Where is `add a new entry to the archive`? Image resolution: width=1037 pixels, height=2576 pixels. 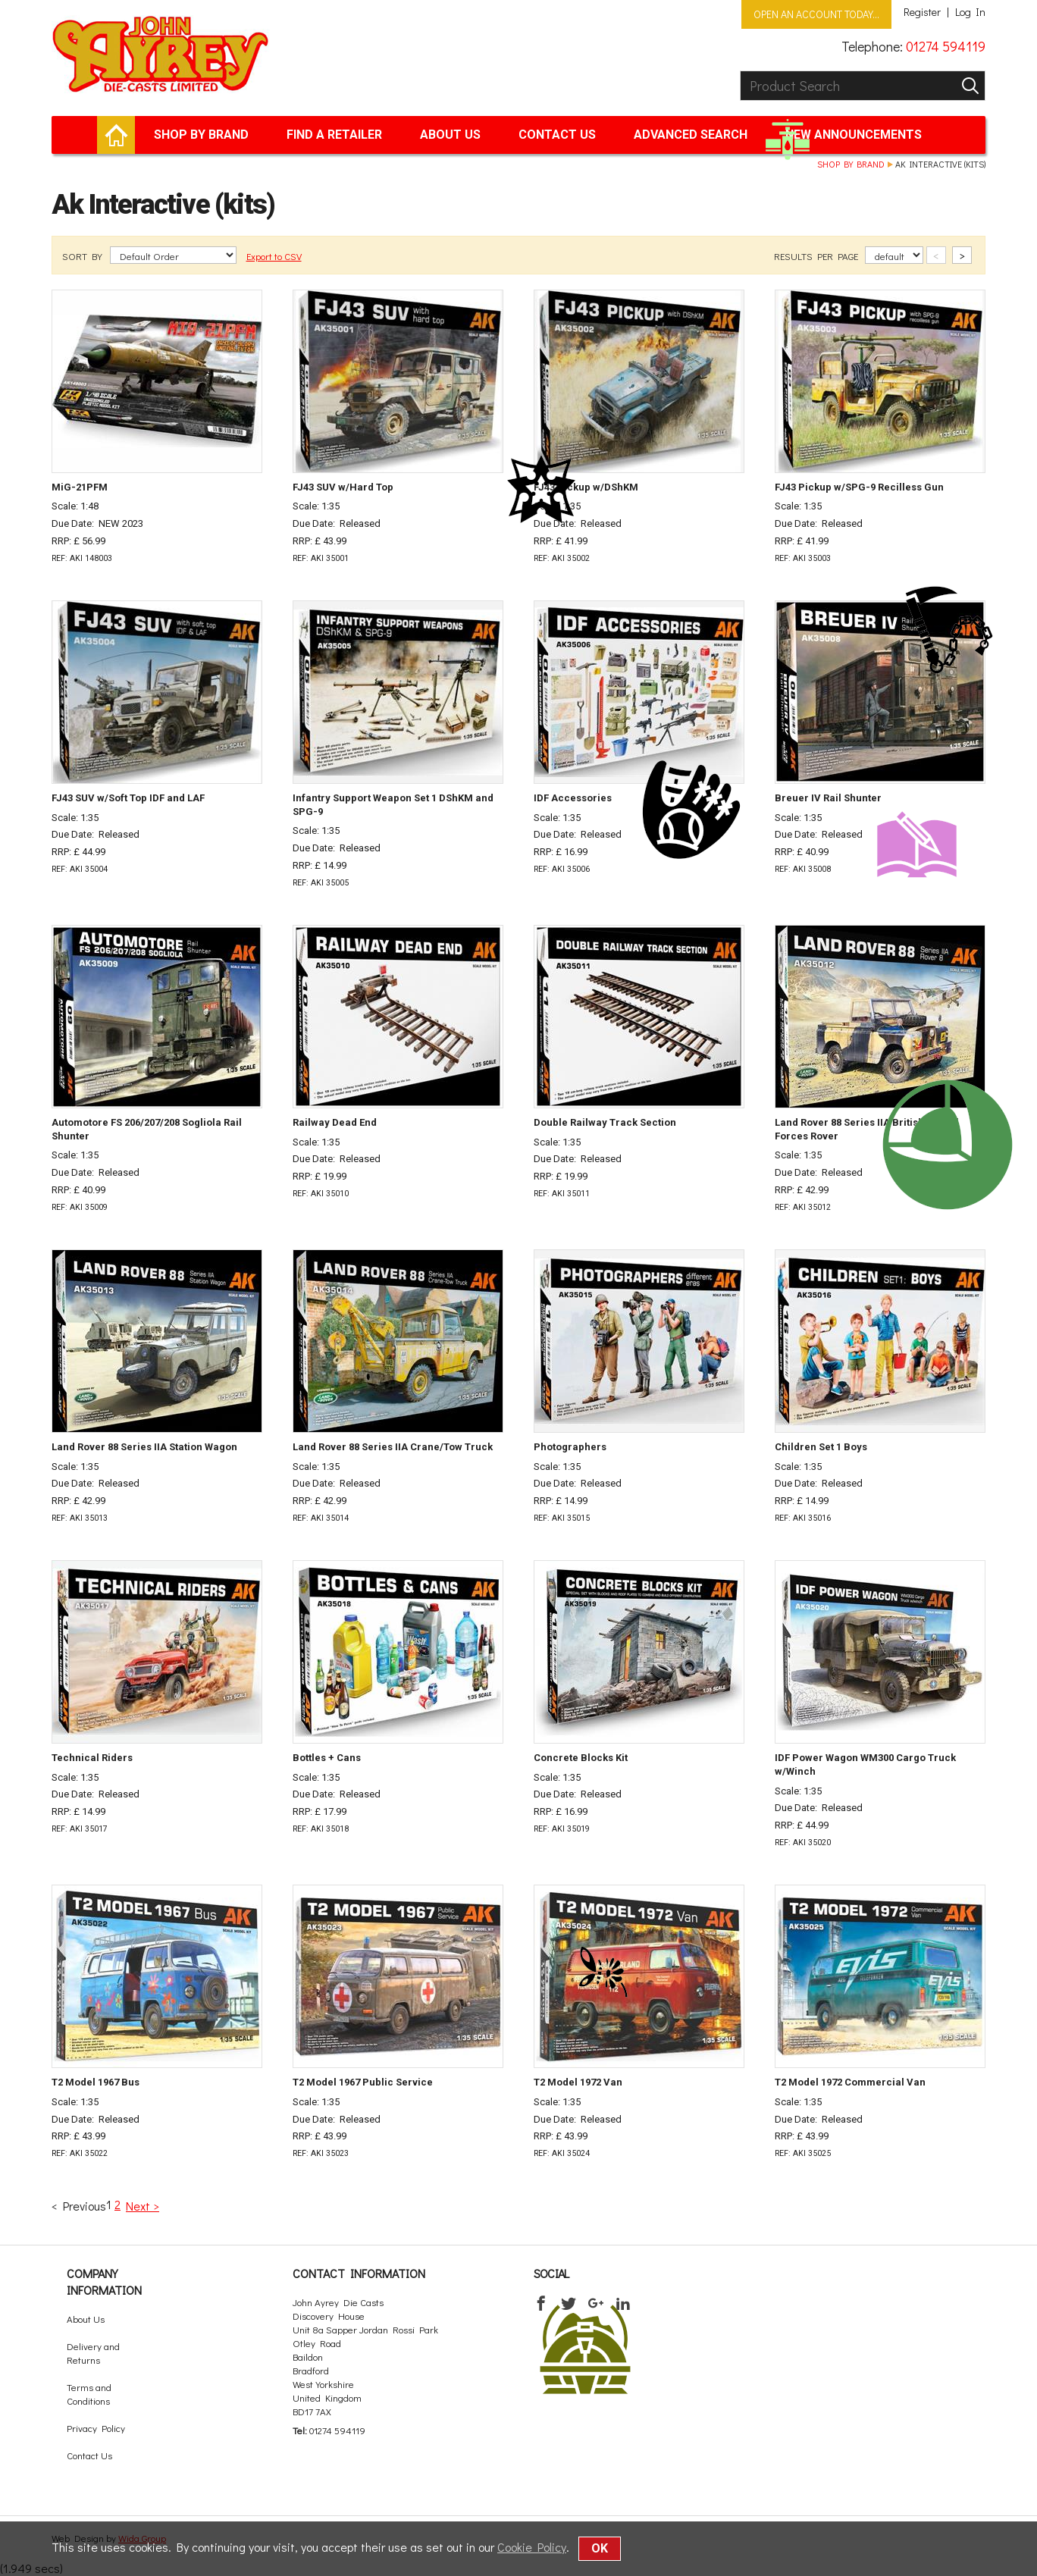
add a new entry to the archive is located at coordinates (916, 848).